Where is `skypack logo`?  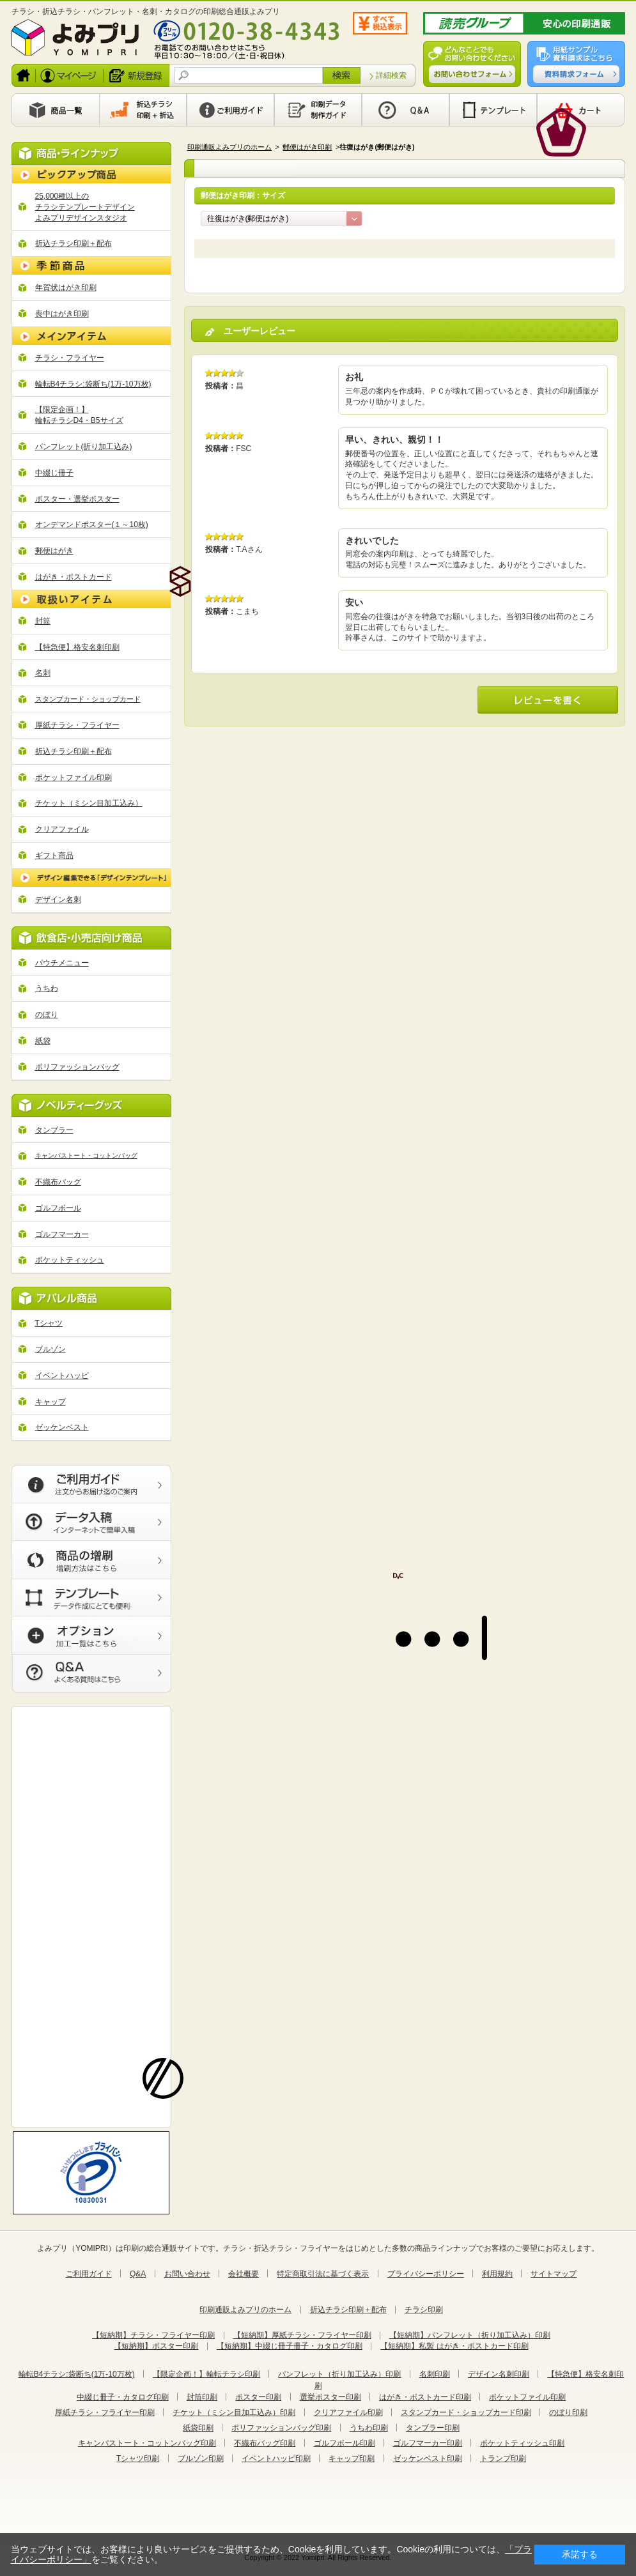 skypack logo is located at coordinates (180, 581).